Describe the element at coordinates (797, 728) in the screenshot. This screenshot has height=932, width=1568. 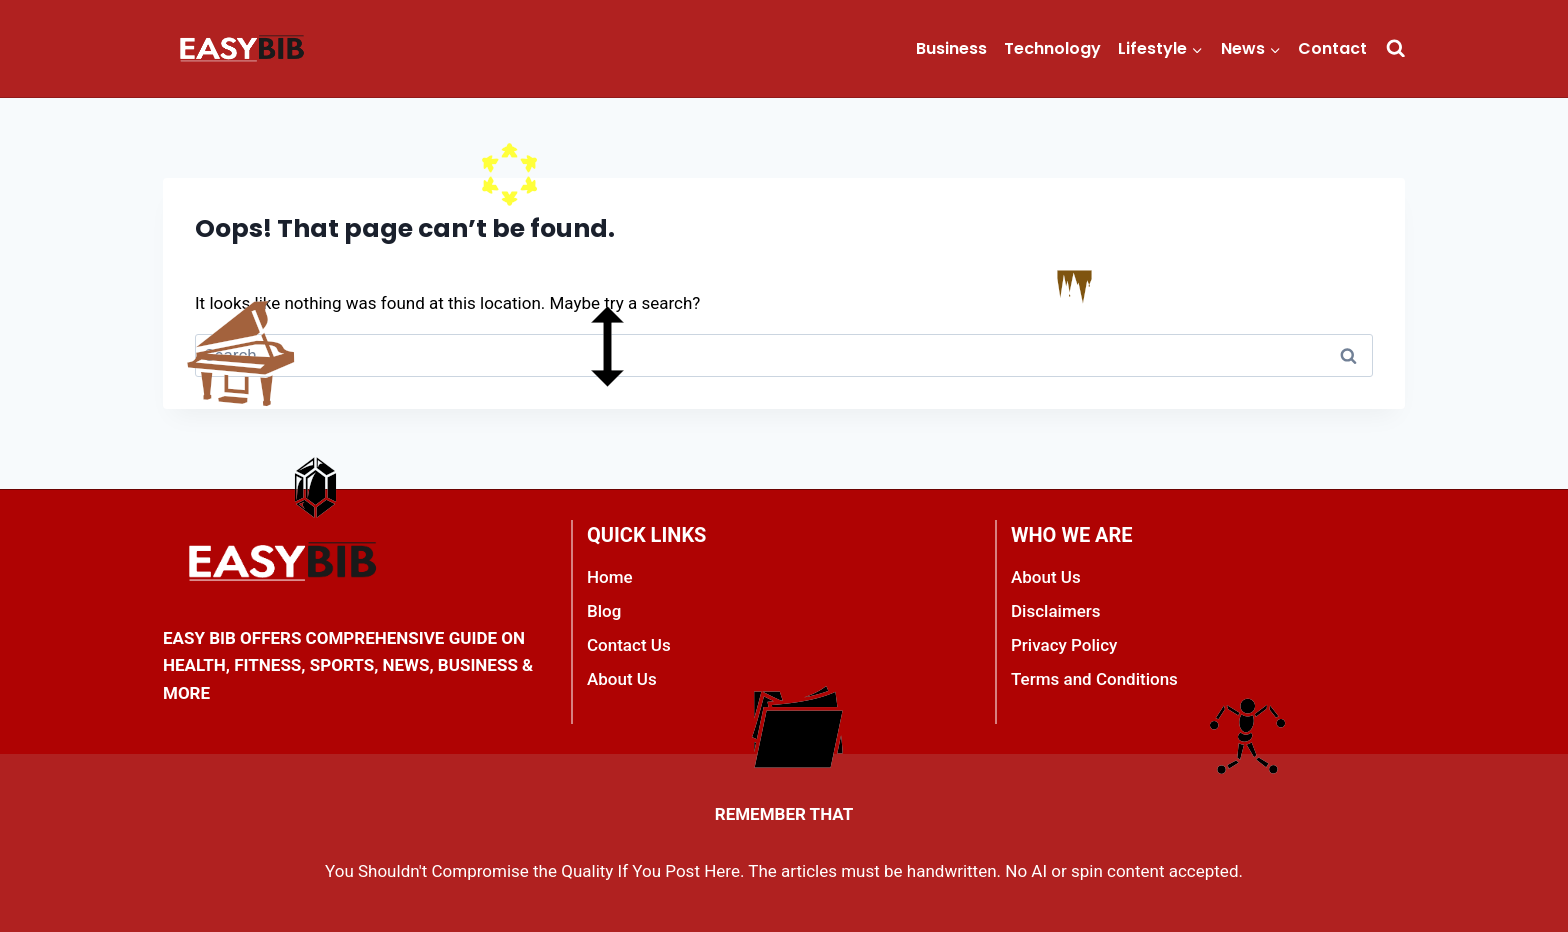
I see `folder containing multiple files or documents` at that location.